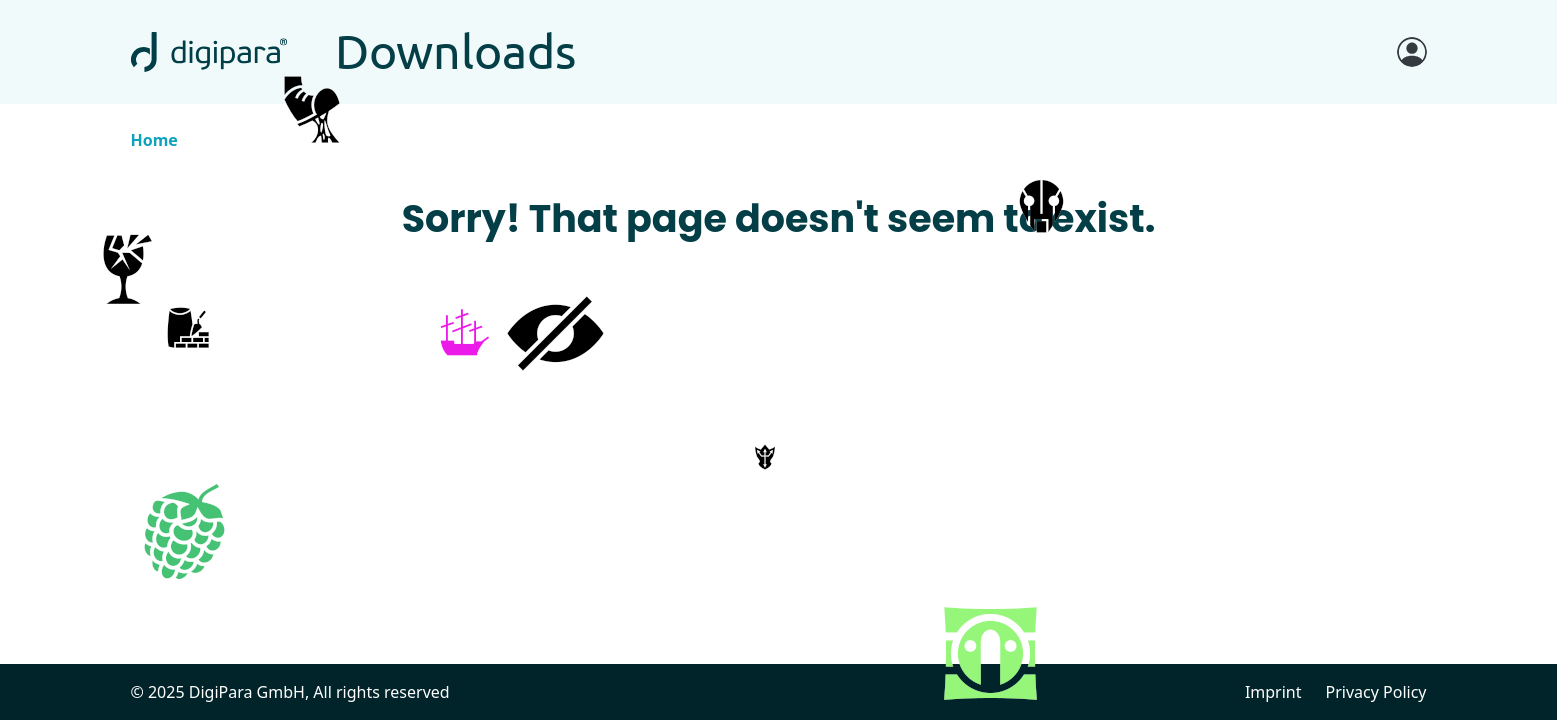 The width and height of the screenshot is (1557, 720). What do you see at coordinates (990, 653) in the screenshot?
I see `select player avatar or character` at bounding box center [990, 653].